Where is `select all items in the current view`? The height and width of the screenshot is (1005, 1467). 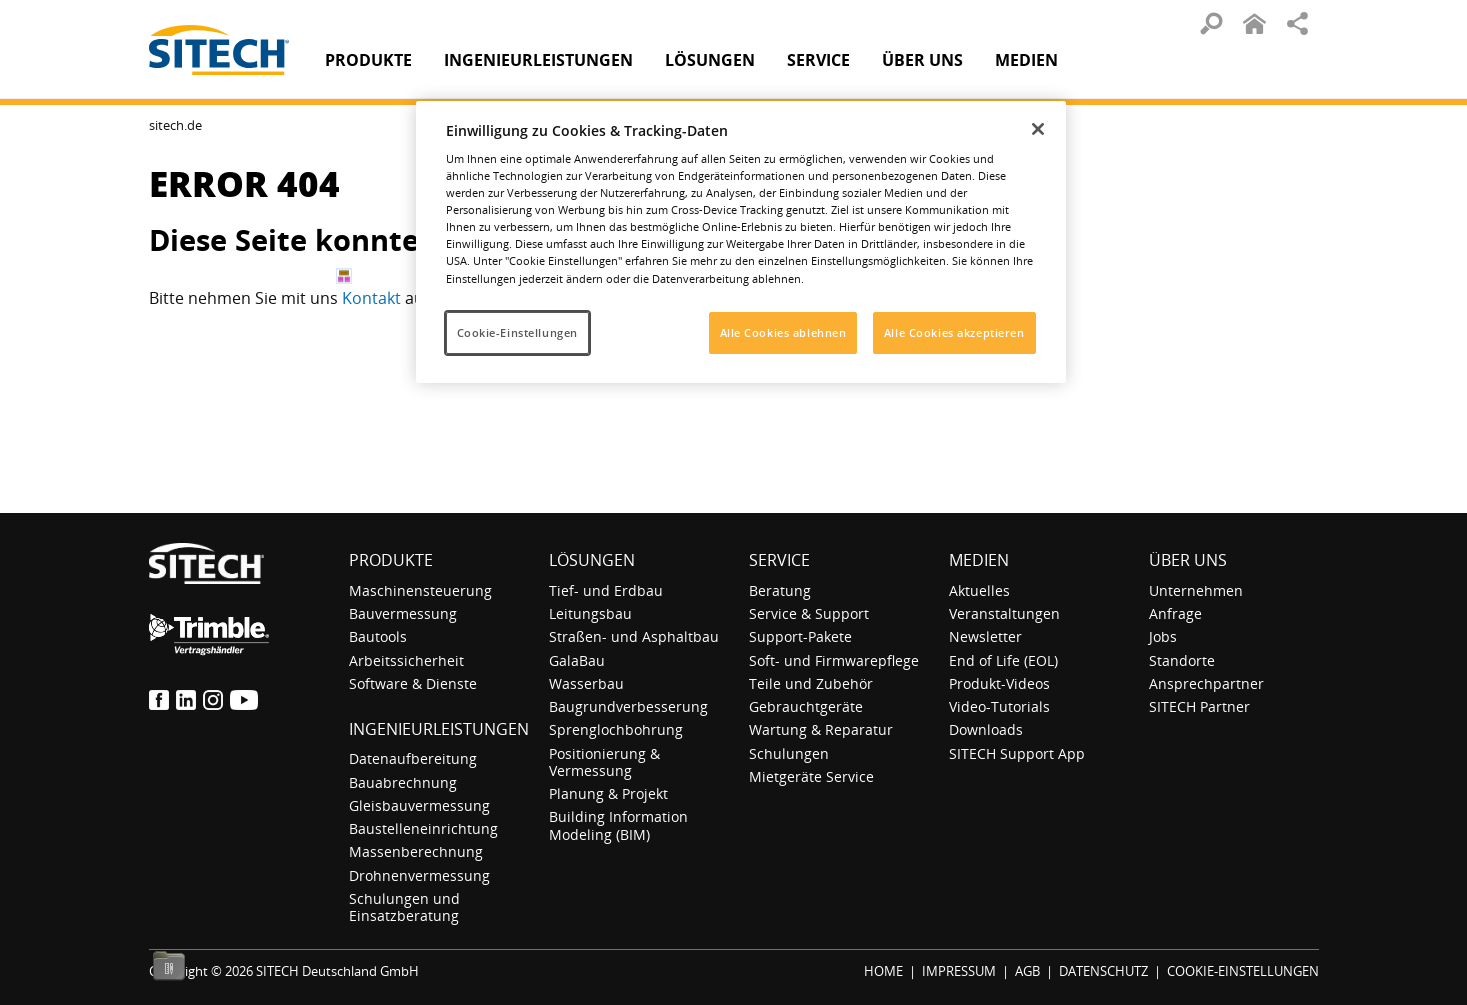
select all items in the current view is located at coordinates (344, 276).